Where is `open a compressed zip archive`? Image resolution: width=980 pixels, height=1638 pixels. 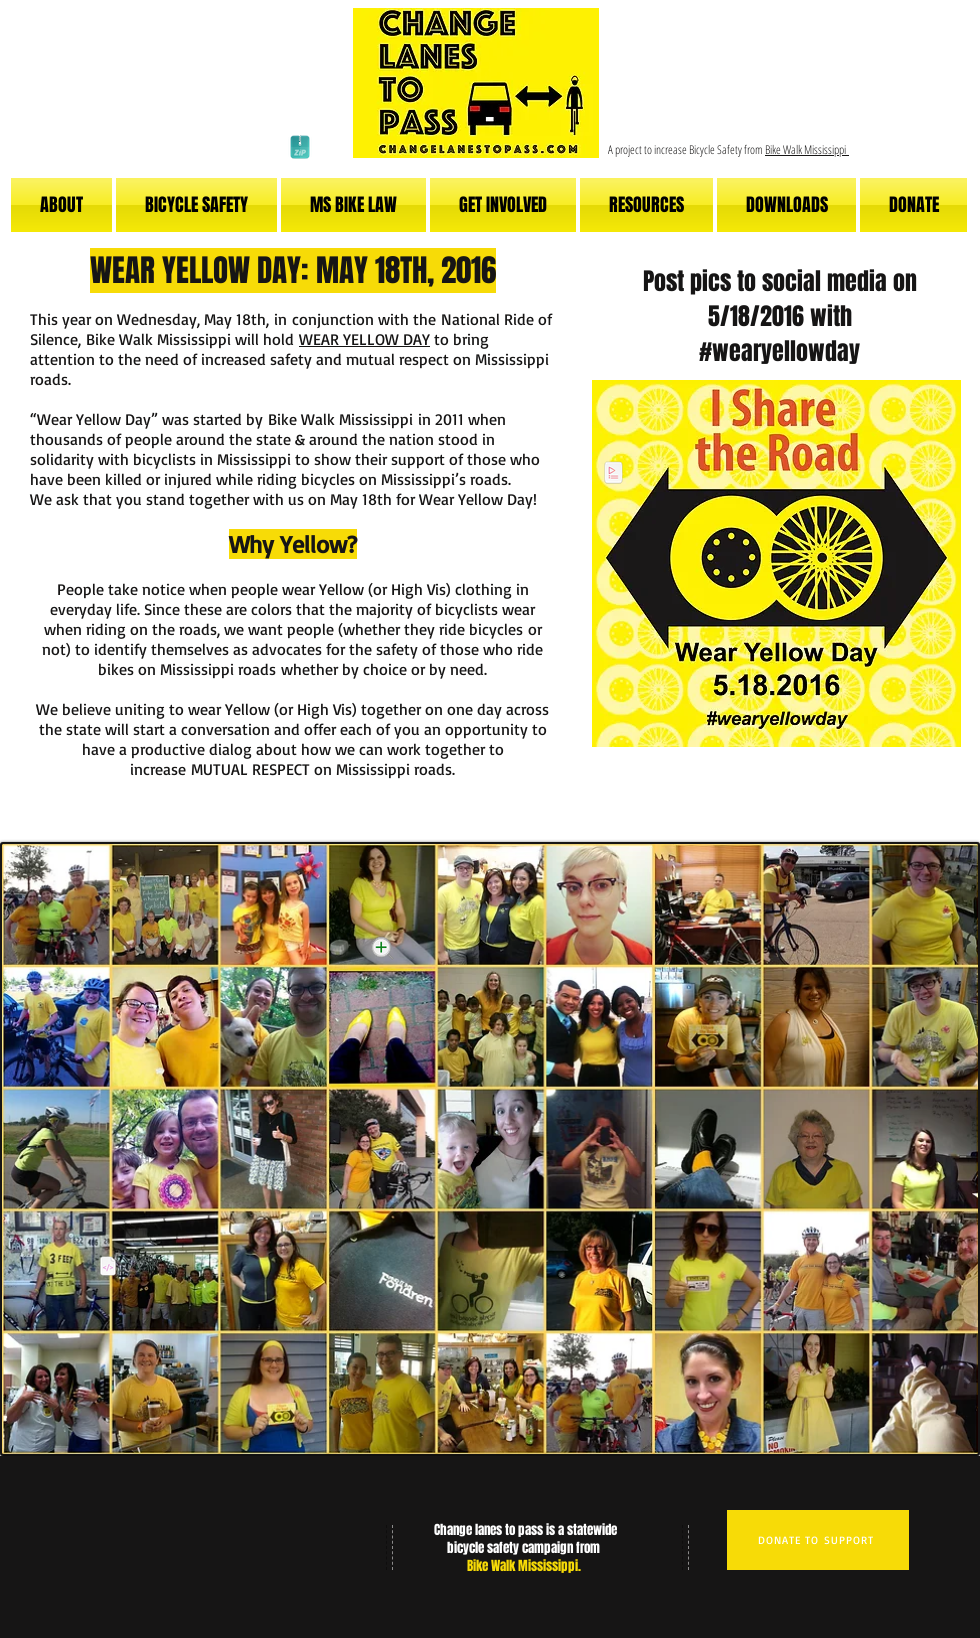 open a compressed zip archive is located at coordinates (300, 147).